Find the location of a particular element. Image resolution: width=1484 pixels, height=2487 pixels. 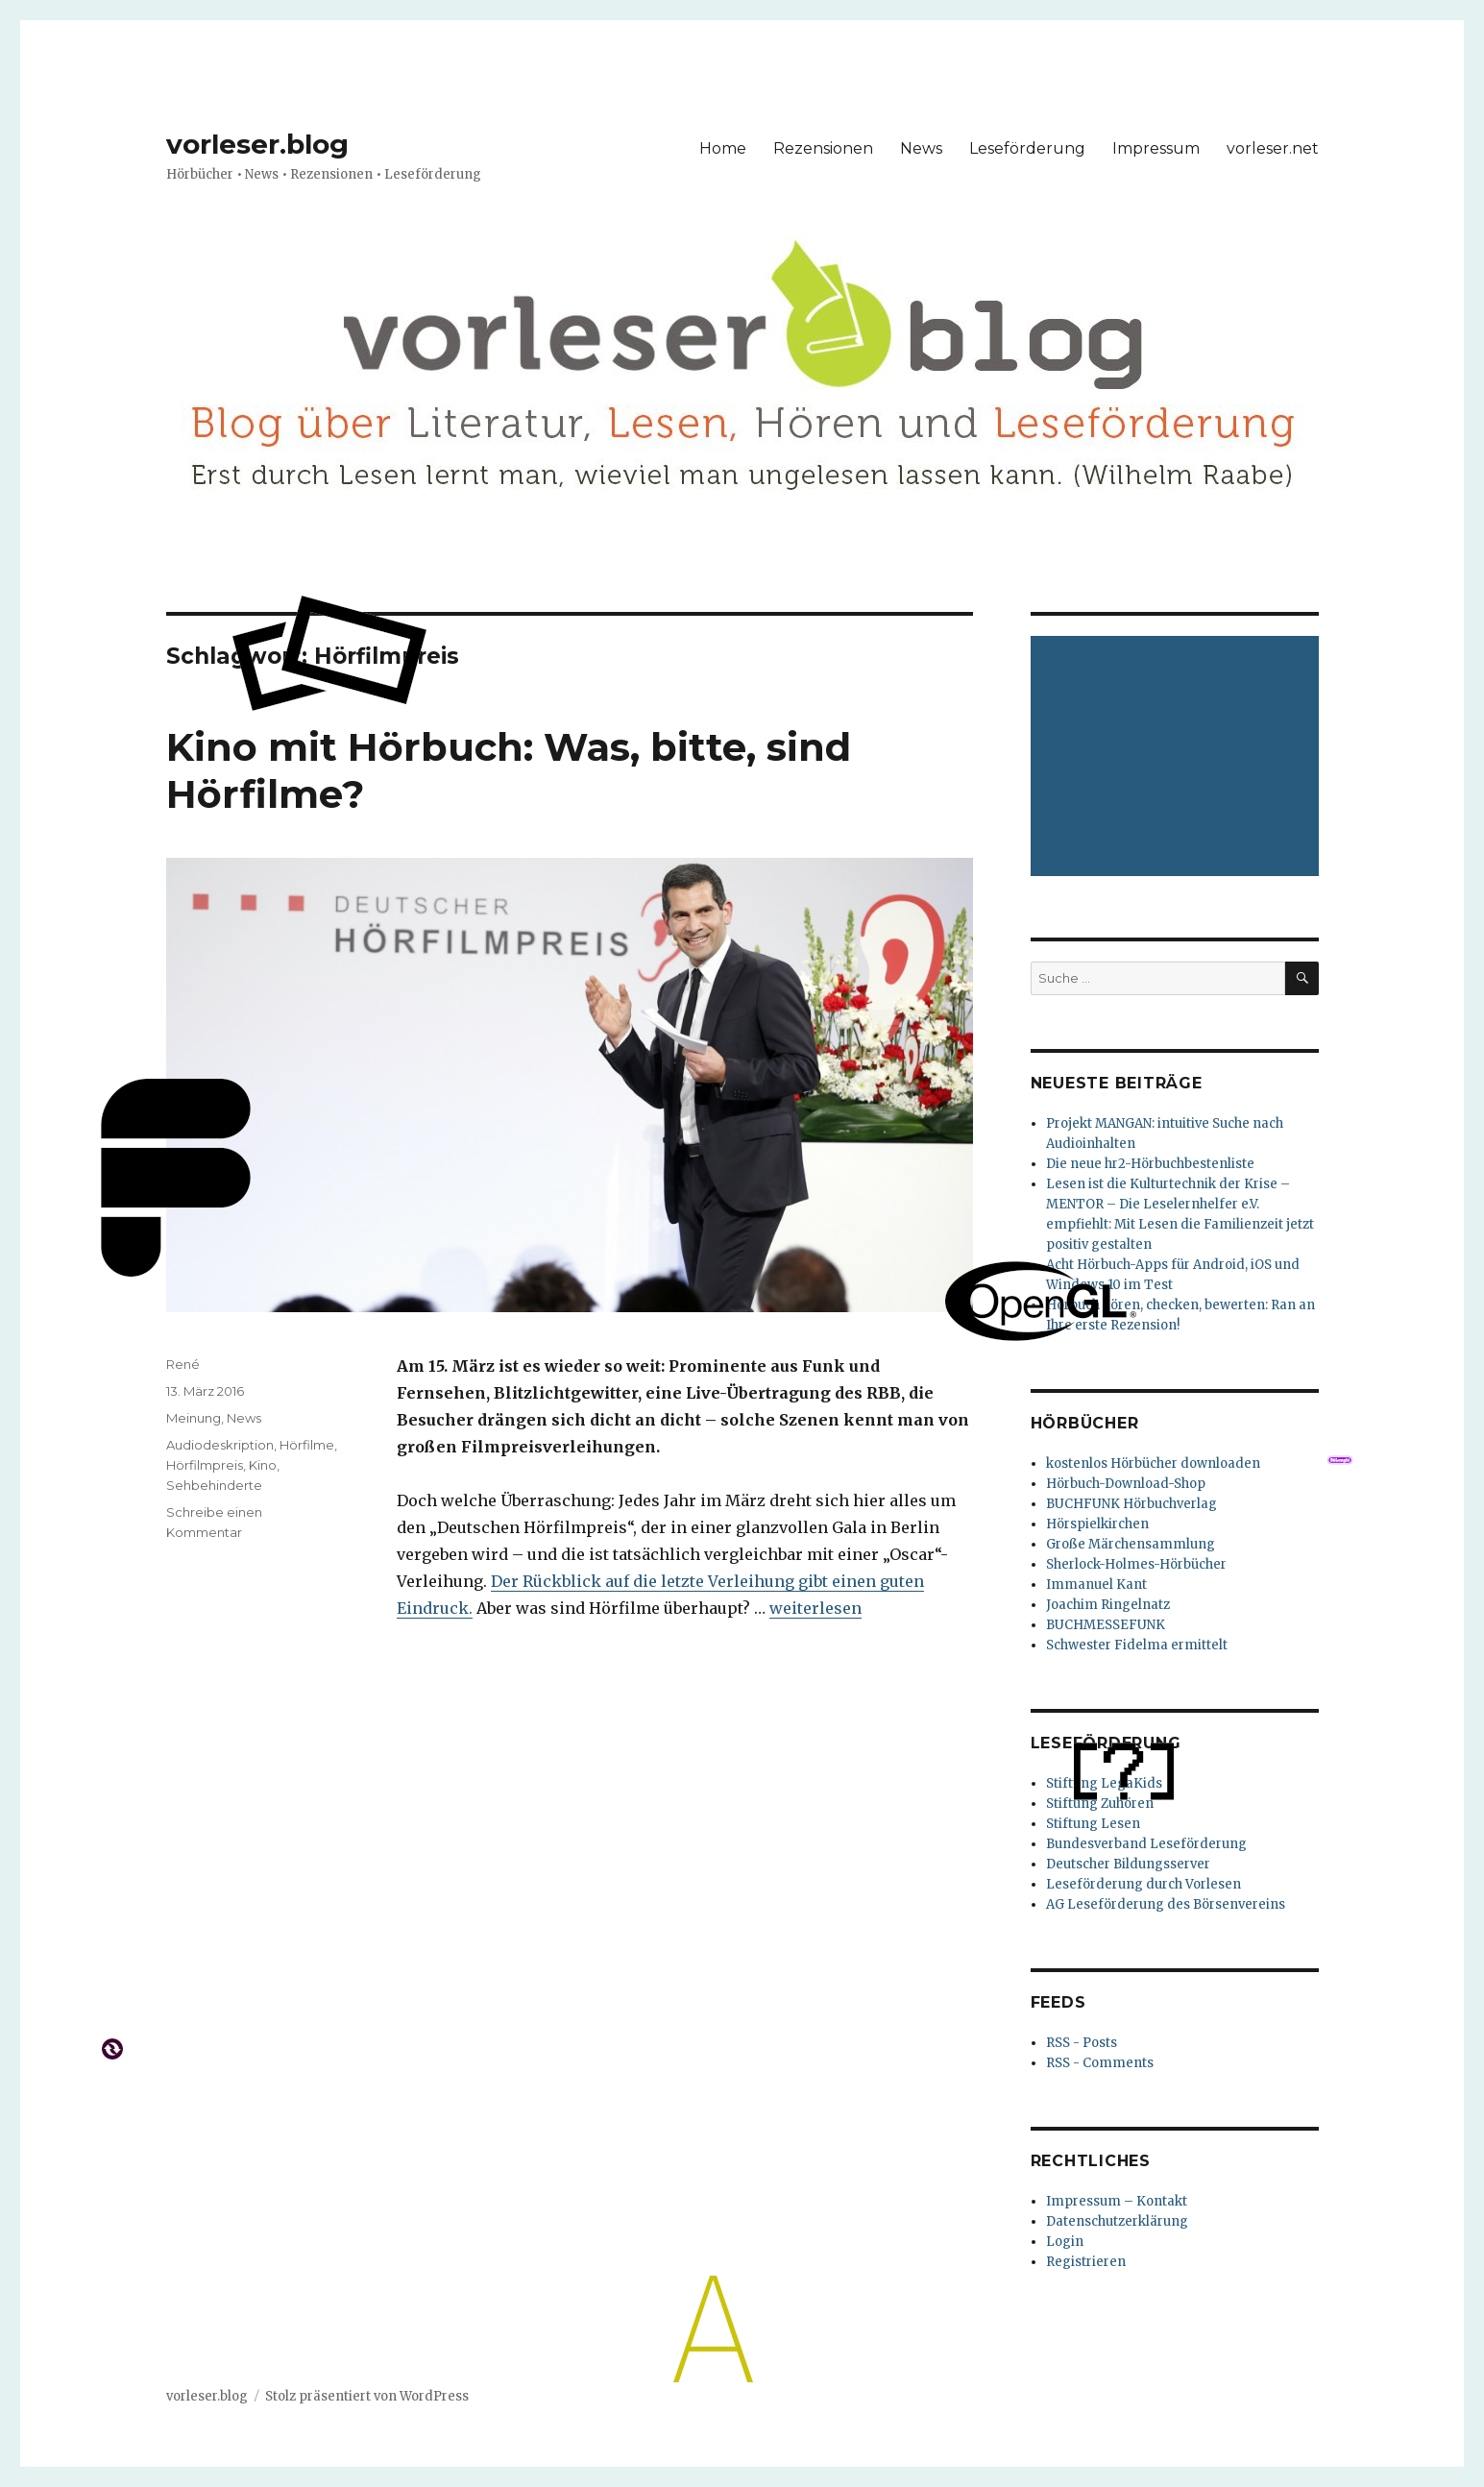

visit the Philadelphia Inquirer website is located at coordinates (1124, 1771).